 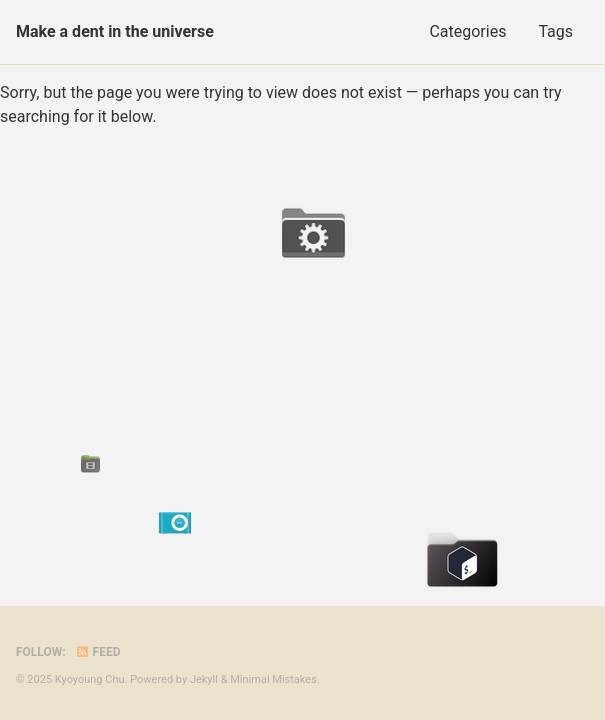 What do you see at coordinates (462, 561) in the screenshot?
I see `open folder containing bash scripts` at bounding box center [462, 561].